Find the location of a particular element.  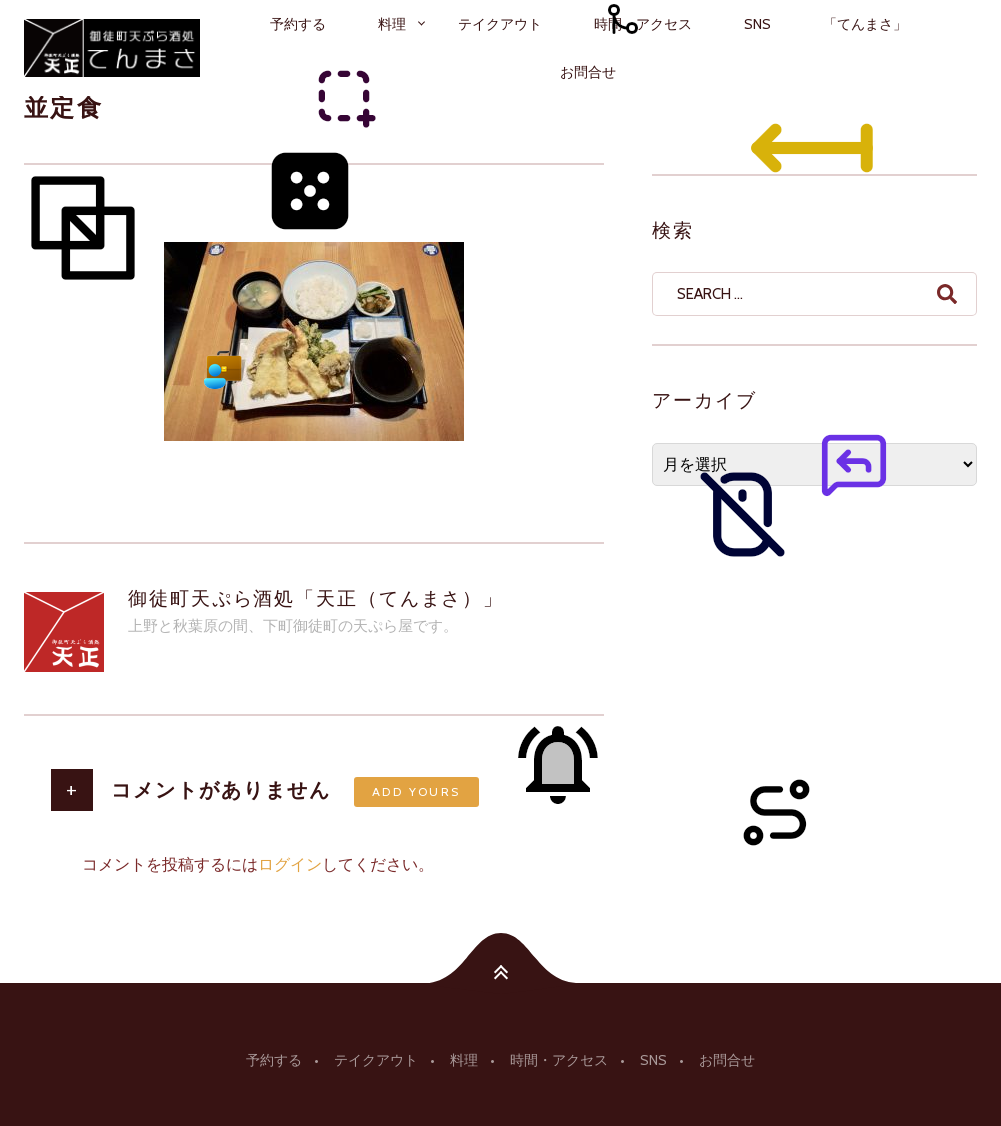

indicates active or incoming notifications is located at coordinates (558, 764).